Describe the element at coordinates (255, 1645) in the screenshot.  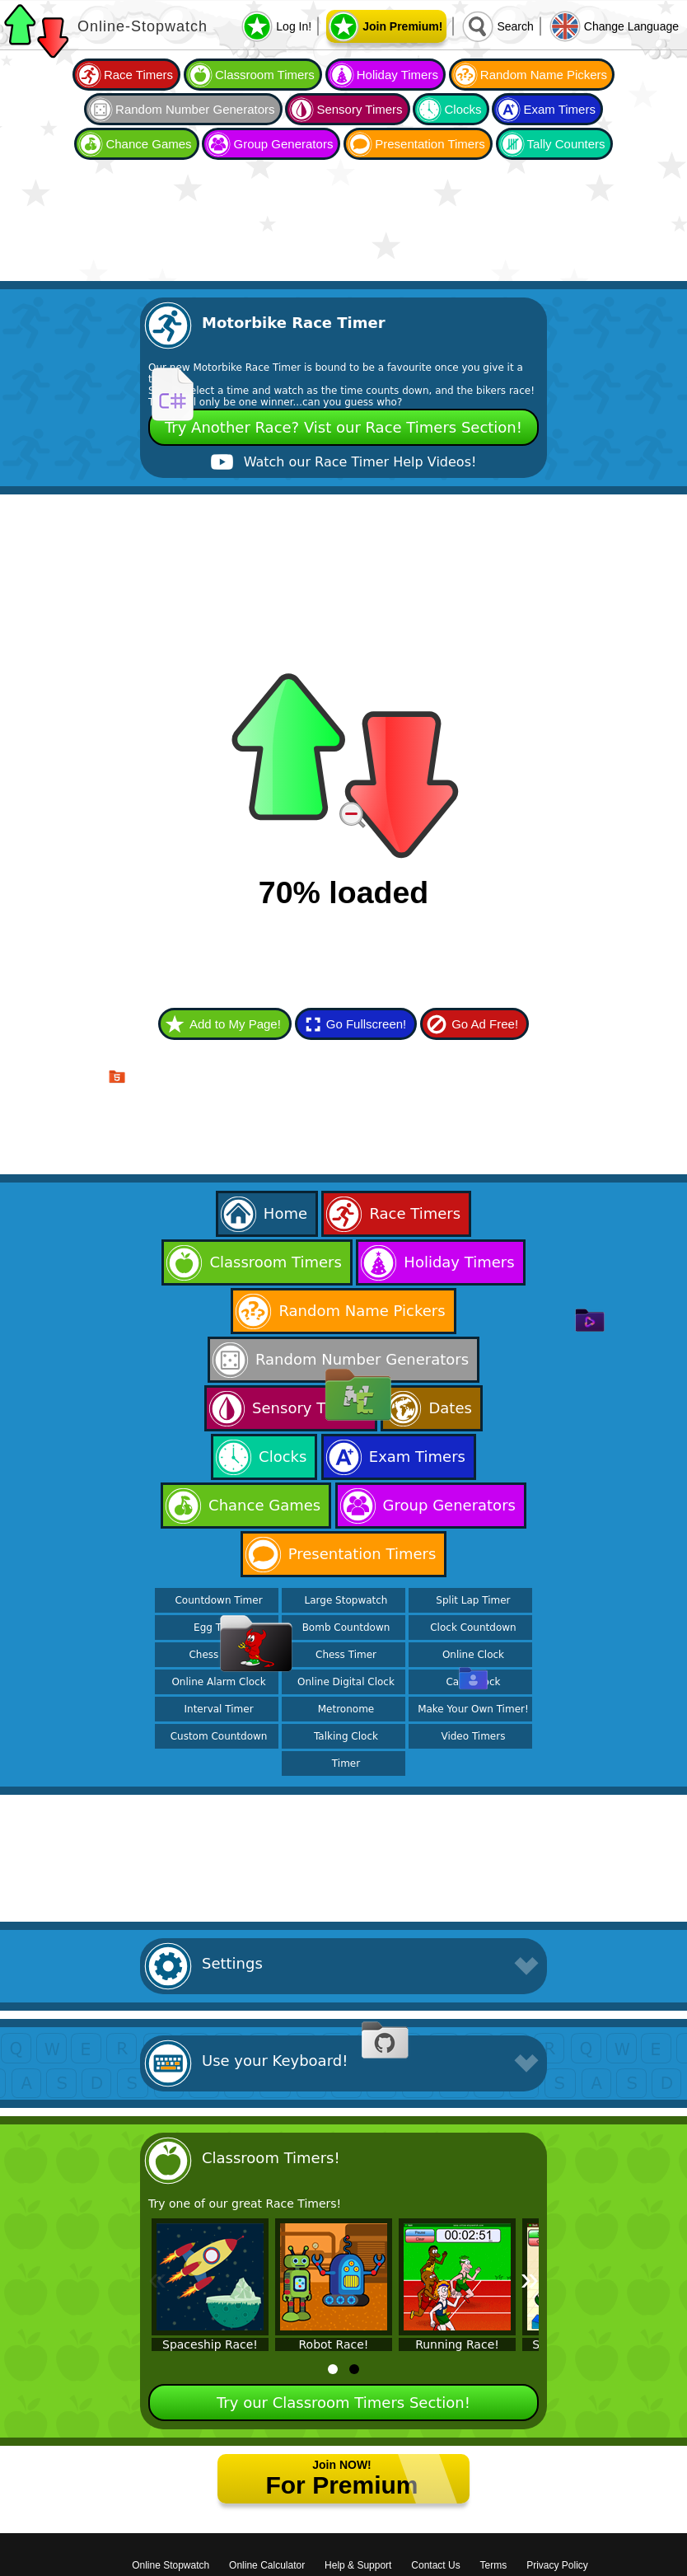
I see `open BSD-related files or projects` at that location.